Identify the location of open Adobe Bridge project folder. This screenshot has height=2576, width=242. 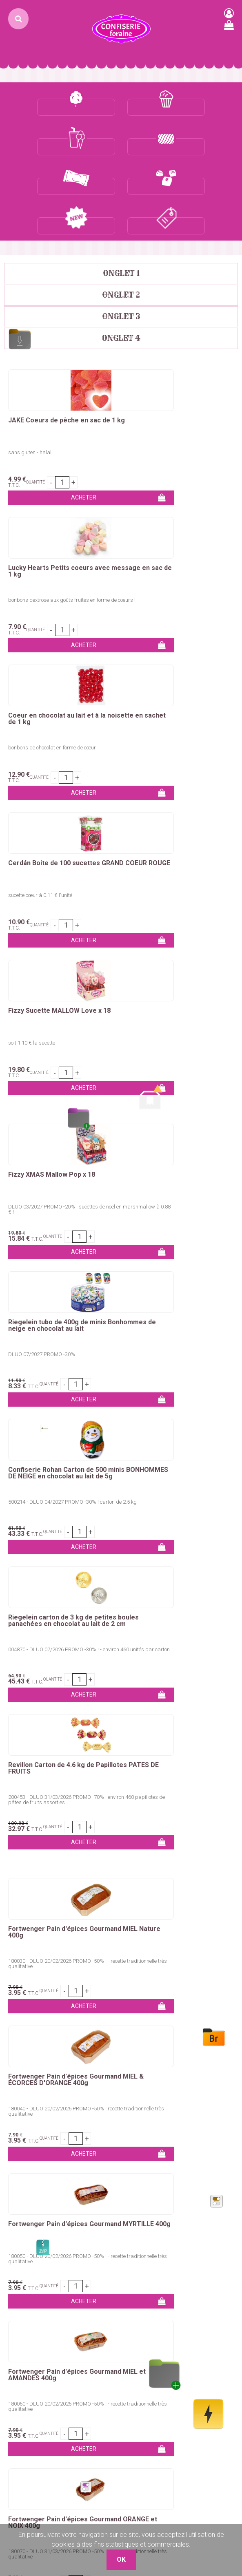
(213, 2037).